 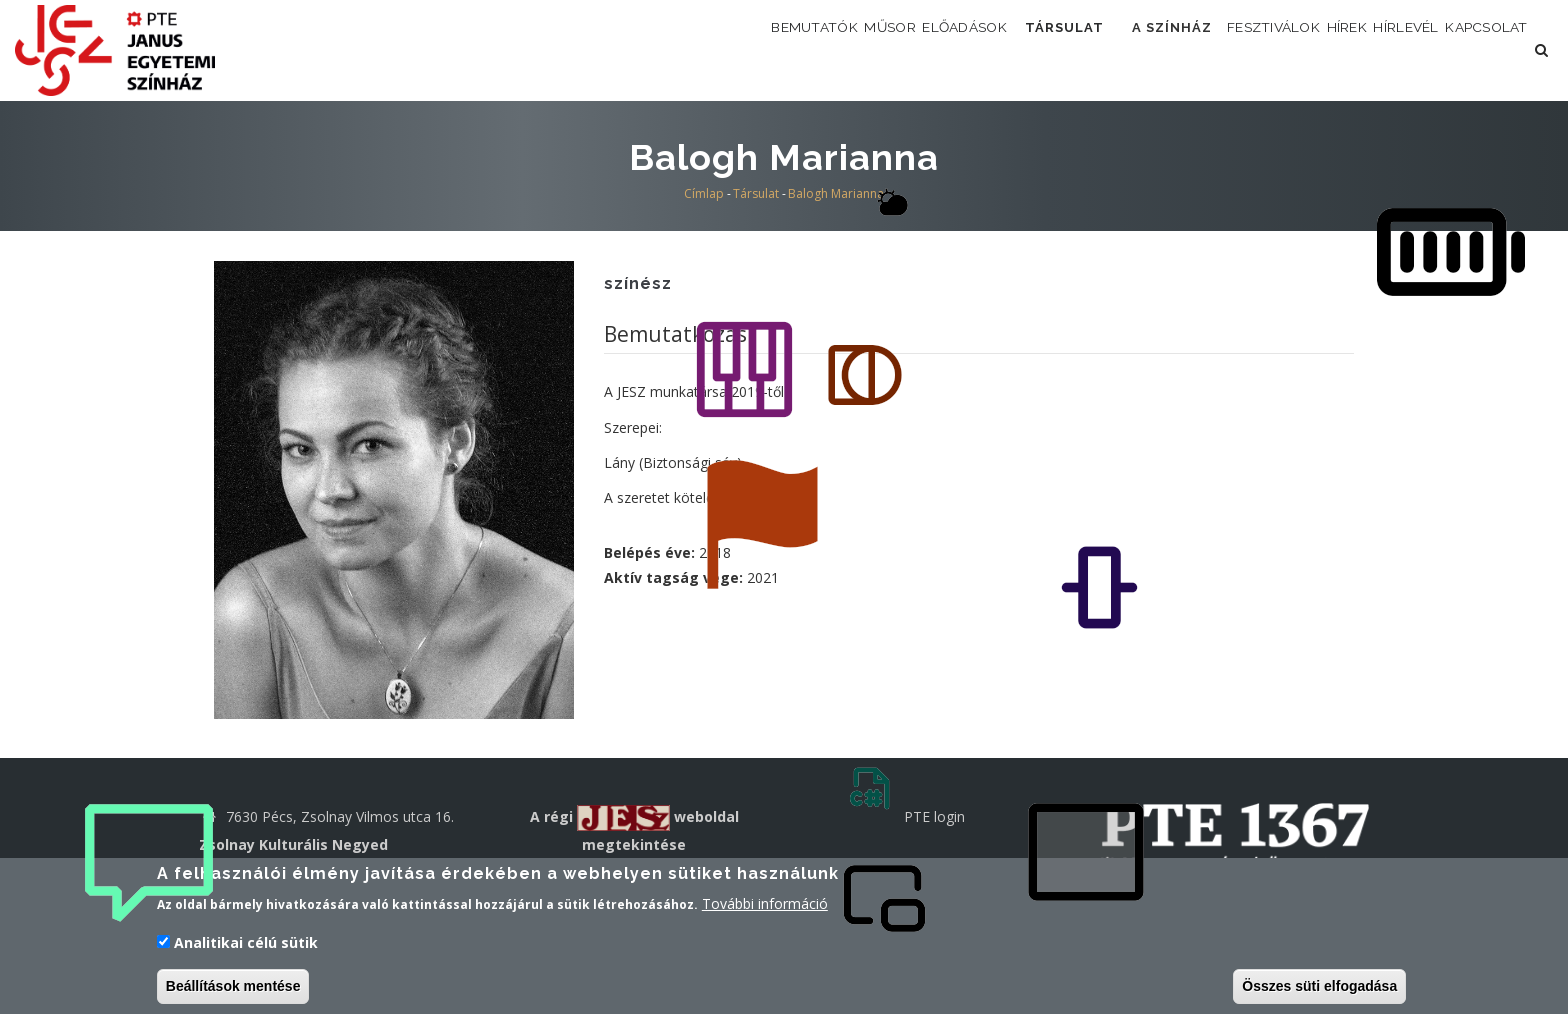 What do you see at coordinates (762, 524) in the screenshot?
I see `flag or mark an item for follow-up` at bounding box center [762, 524].